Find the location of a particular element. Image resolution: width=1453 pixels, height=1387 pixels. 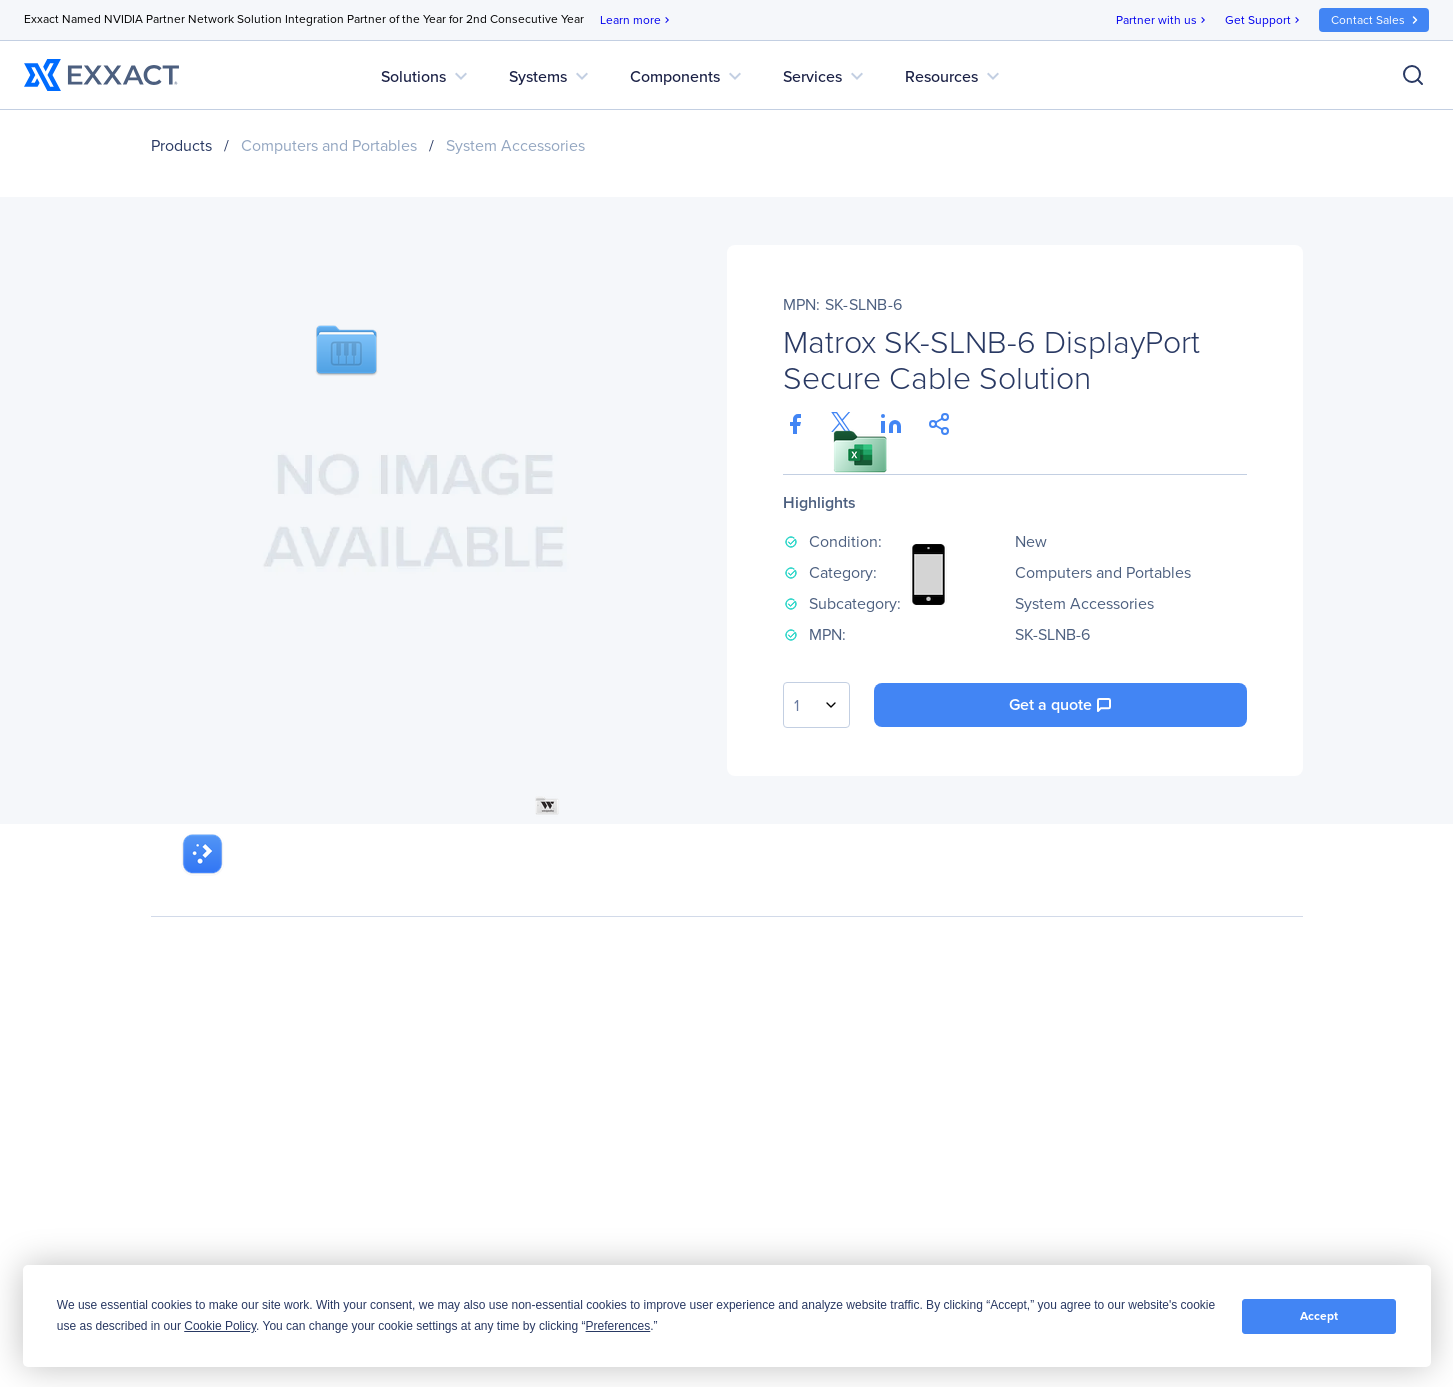

open folder containing Excel spreadsheets is located at coordinates (860, 453).